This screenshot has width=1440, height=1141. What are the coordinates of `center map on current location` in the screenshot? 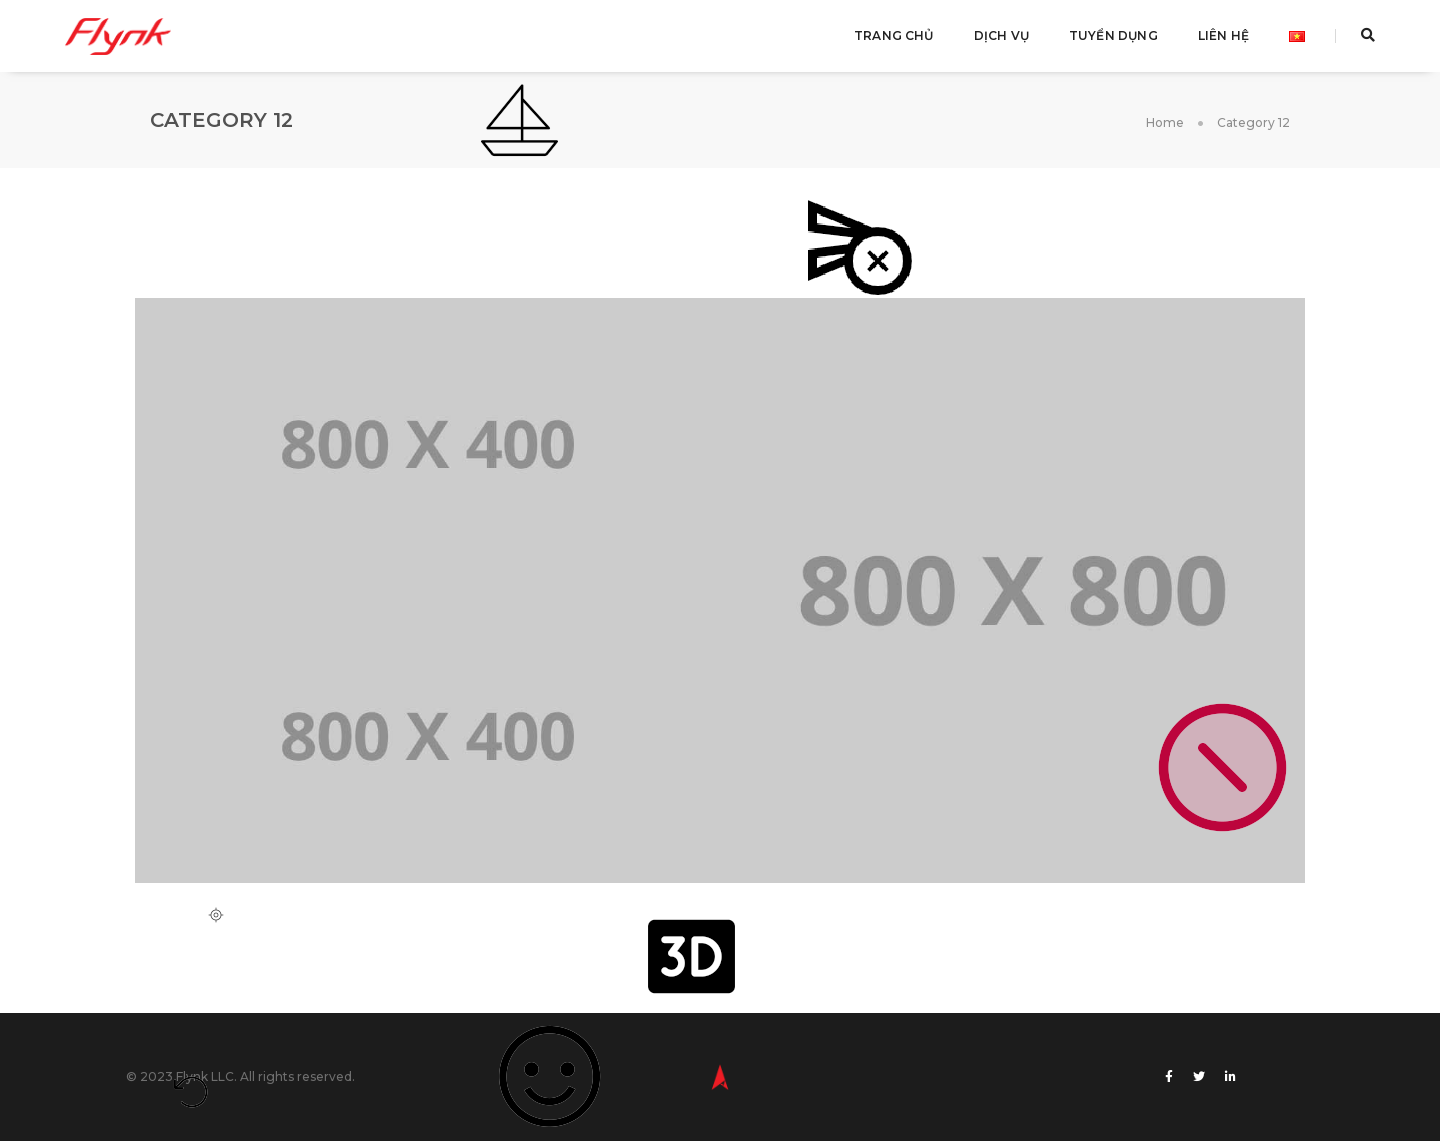 It's located at (216, 915).